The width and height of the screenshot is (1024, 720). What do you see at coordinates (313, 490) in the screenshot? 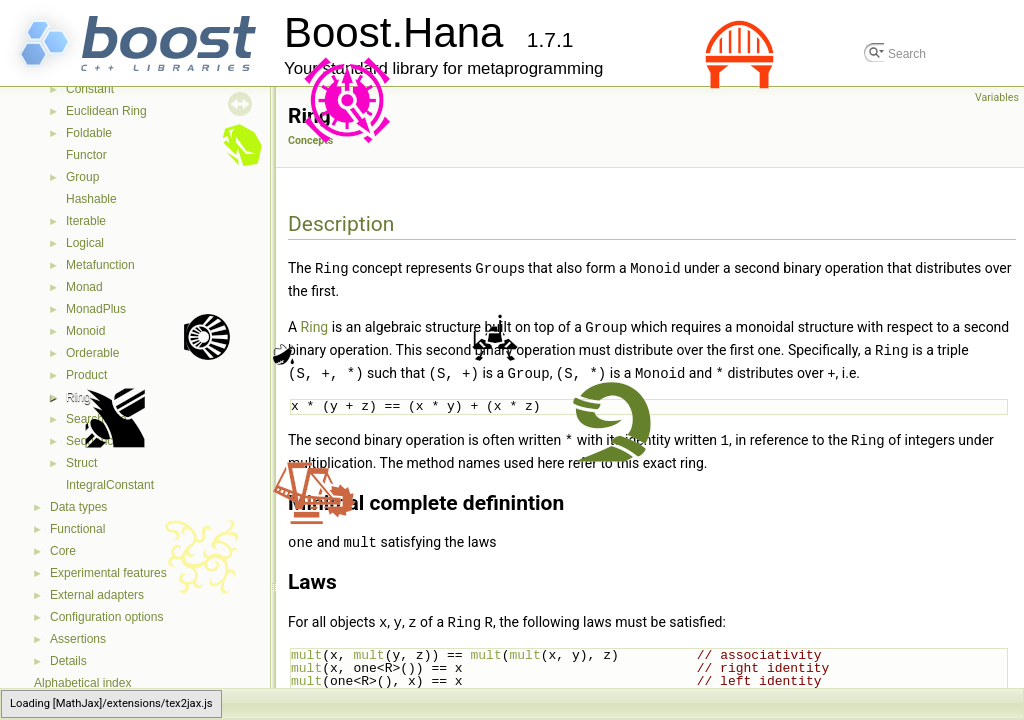
I see `bucket wheel excavator machinery icon` at bounding box center [313, 490].